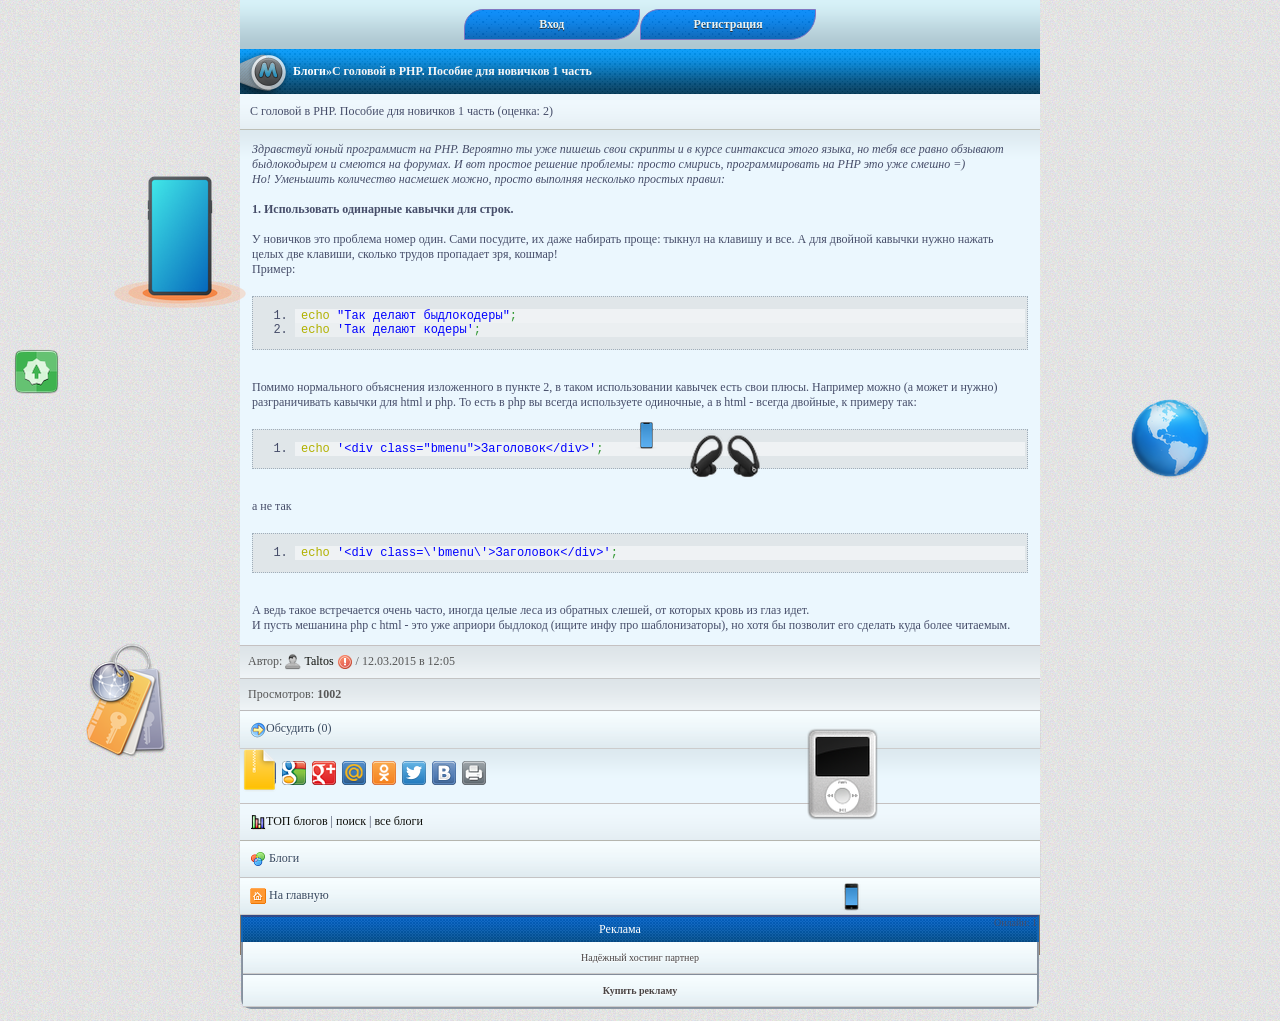 The image size is (1280, 1021). Describe the element at coordinates (1170, 438) in the screenshot. I see `access bookmarked websites or locations` at that location.